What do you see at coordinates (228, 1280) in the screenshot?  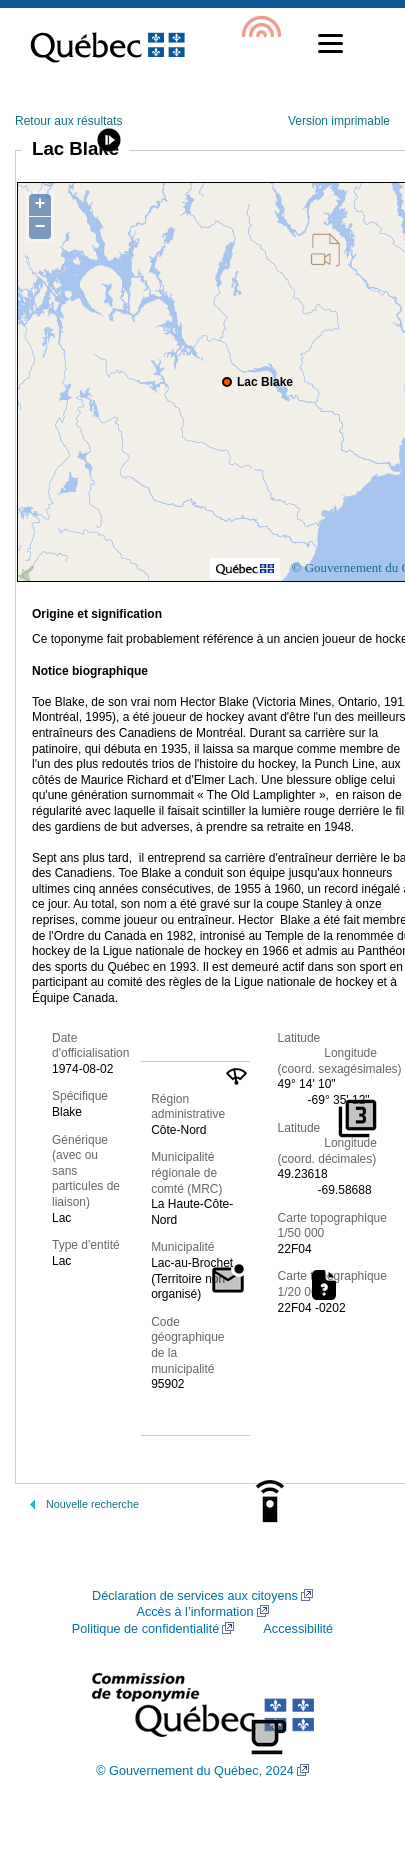 I see `indicates an unread email message` at bounding box center [228, 1280].